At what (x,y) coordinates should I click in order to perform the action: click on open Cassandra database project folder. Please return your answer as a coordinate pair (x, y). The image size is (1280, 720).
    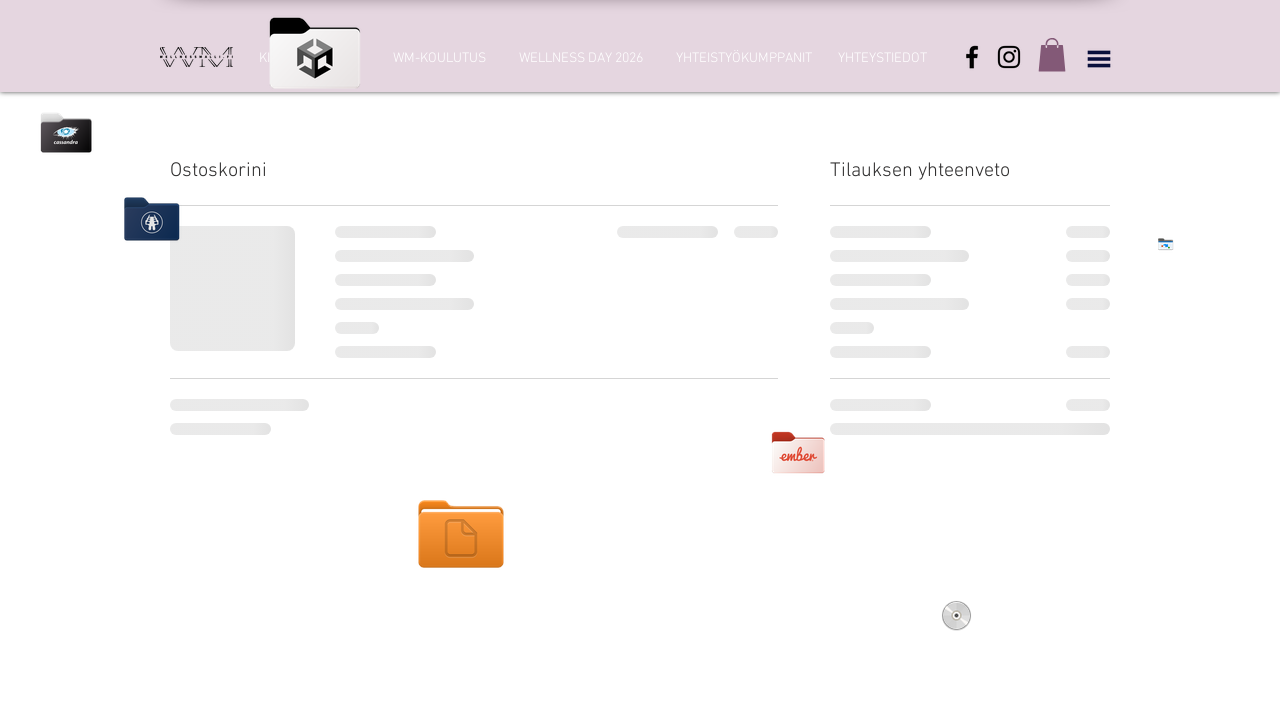
    Looking at the image, I should click on (66, 134).